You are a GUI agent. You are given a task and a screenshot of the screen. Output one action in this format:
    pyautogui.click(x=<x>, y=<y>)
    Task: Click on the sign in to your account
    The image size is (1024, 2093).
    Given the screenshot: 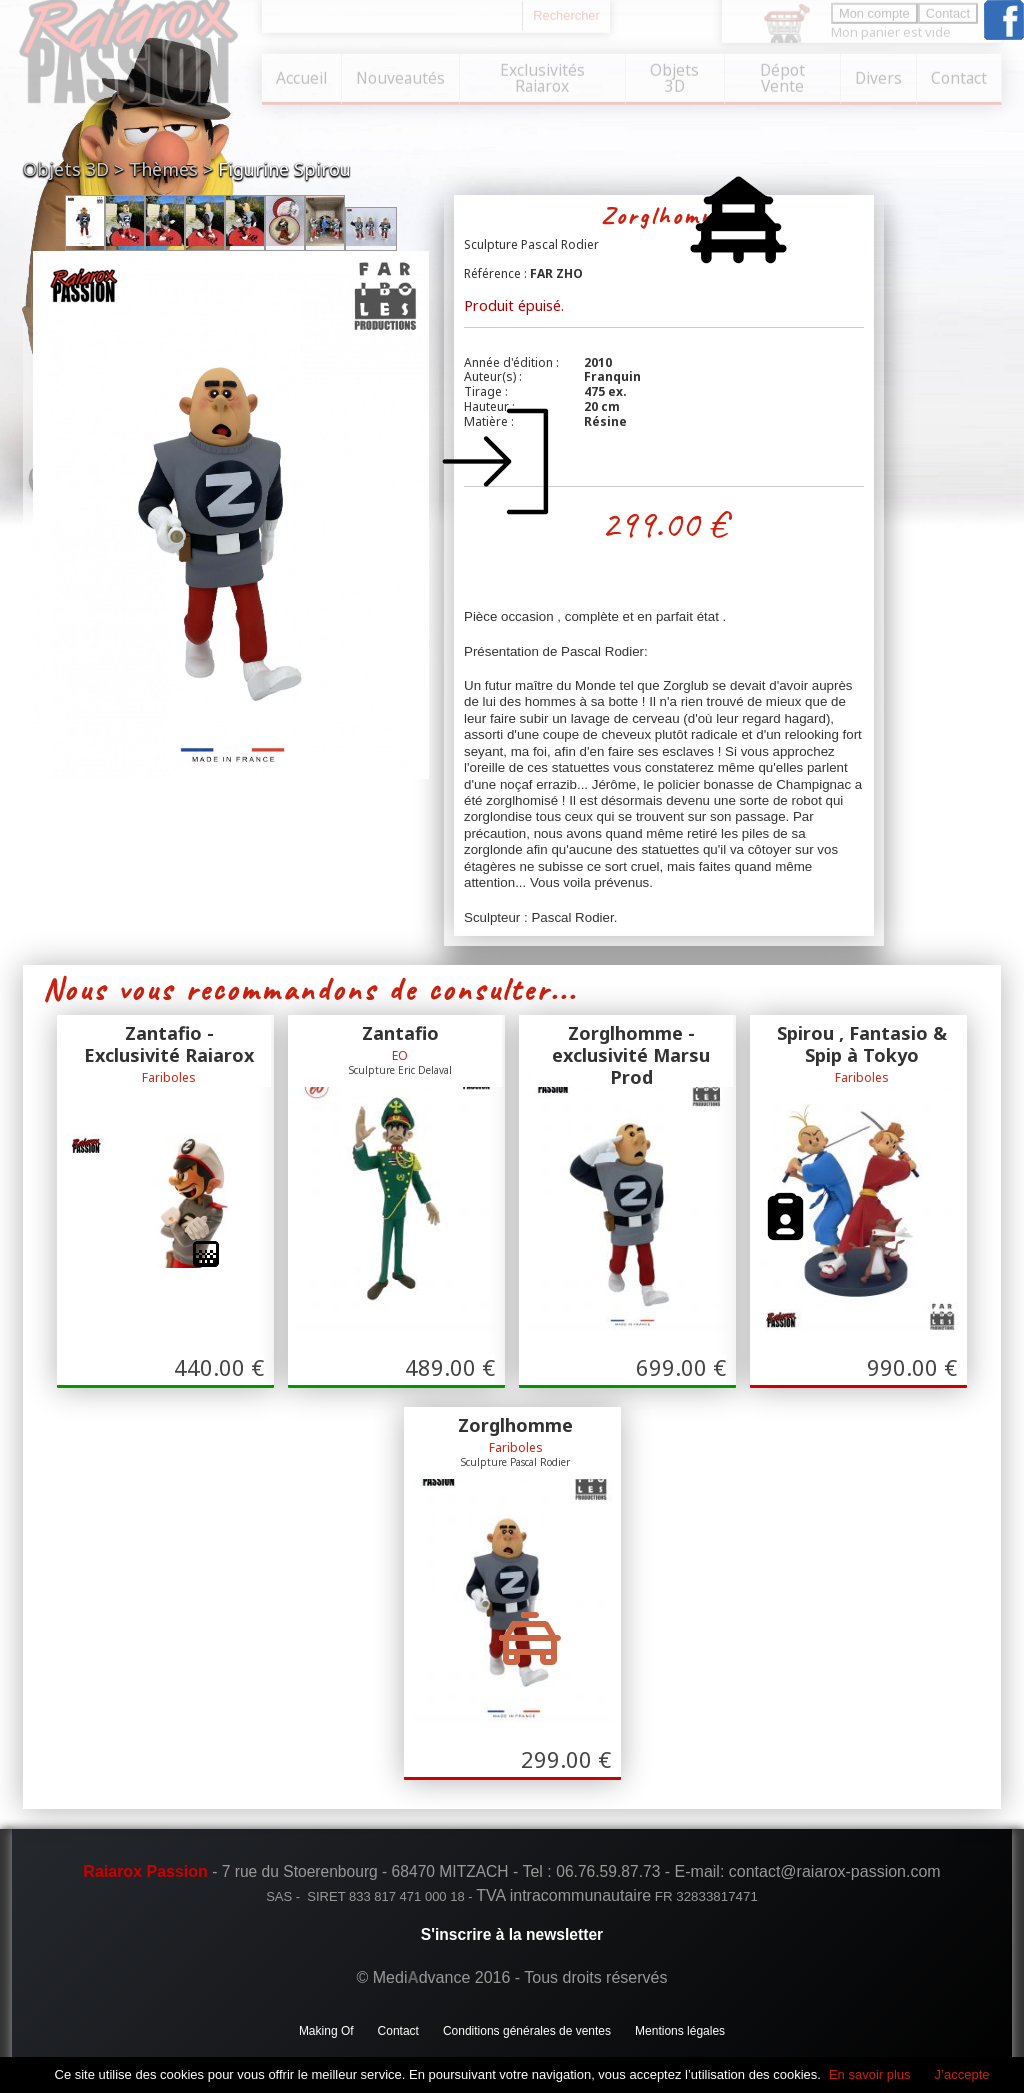 What is the action you would take?
    pyautogui.click(x=504, y=461)
    